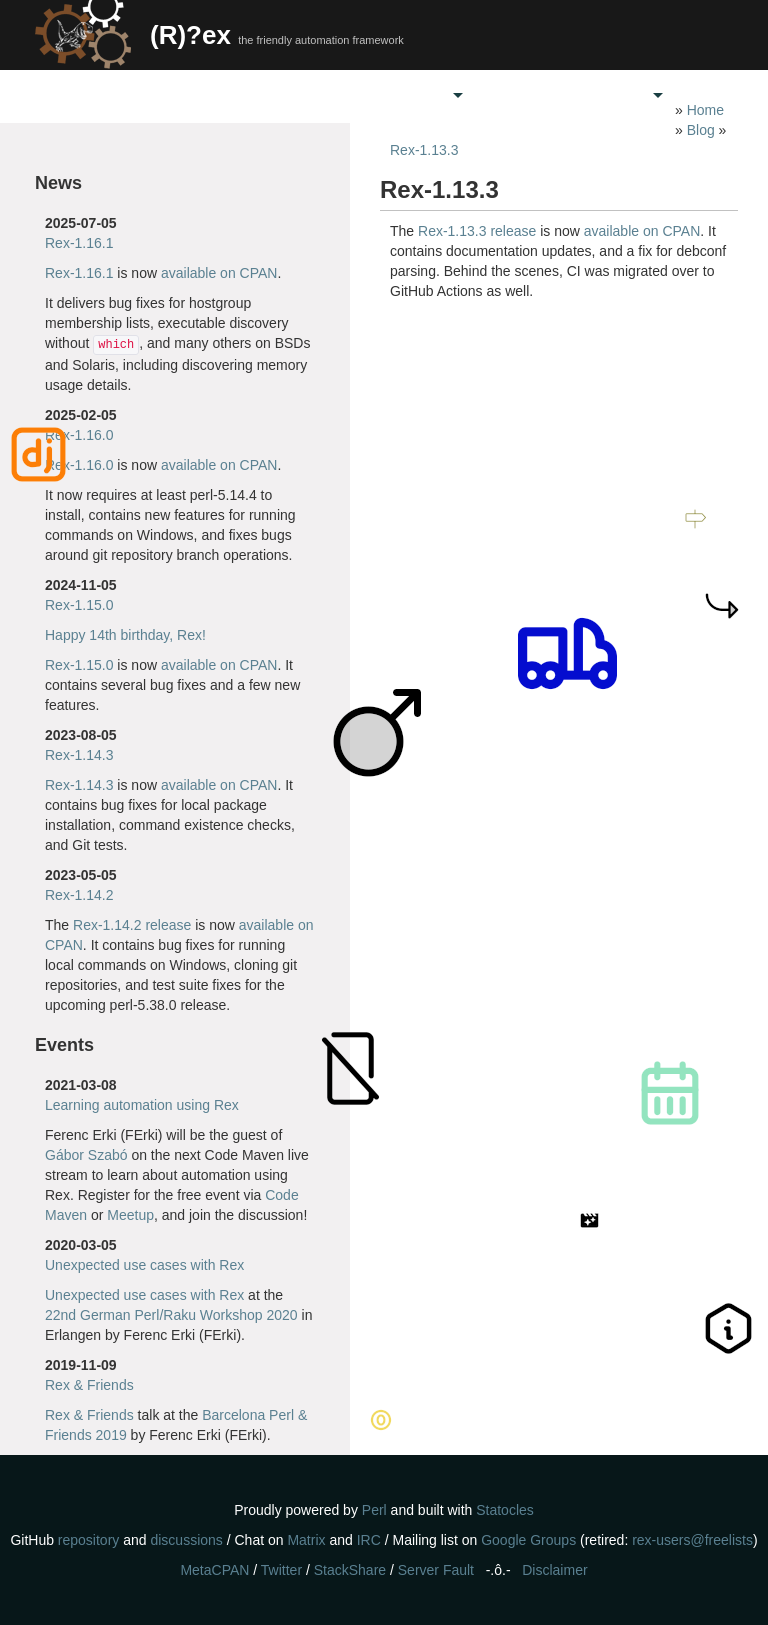 The height and width of the screenshot is (1625, 768). I want to click on mobile device unavailable or disabled, so click(350, 1068).